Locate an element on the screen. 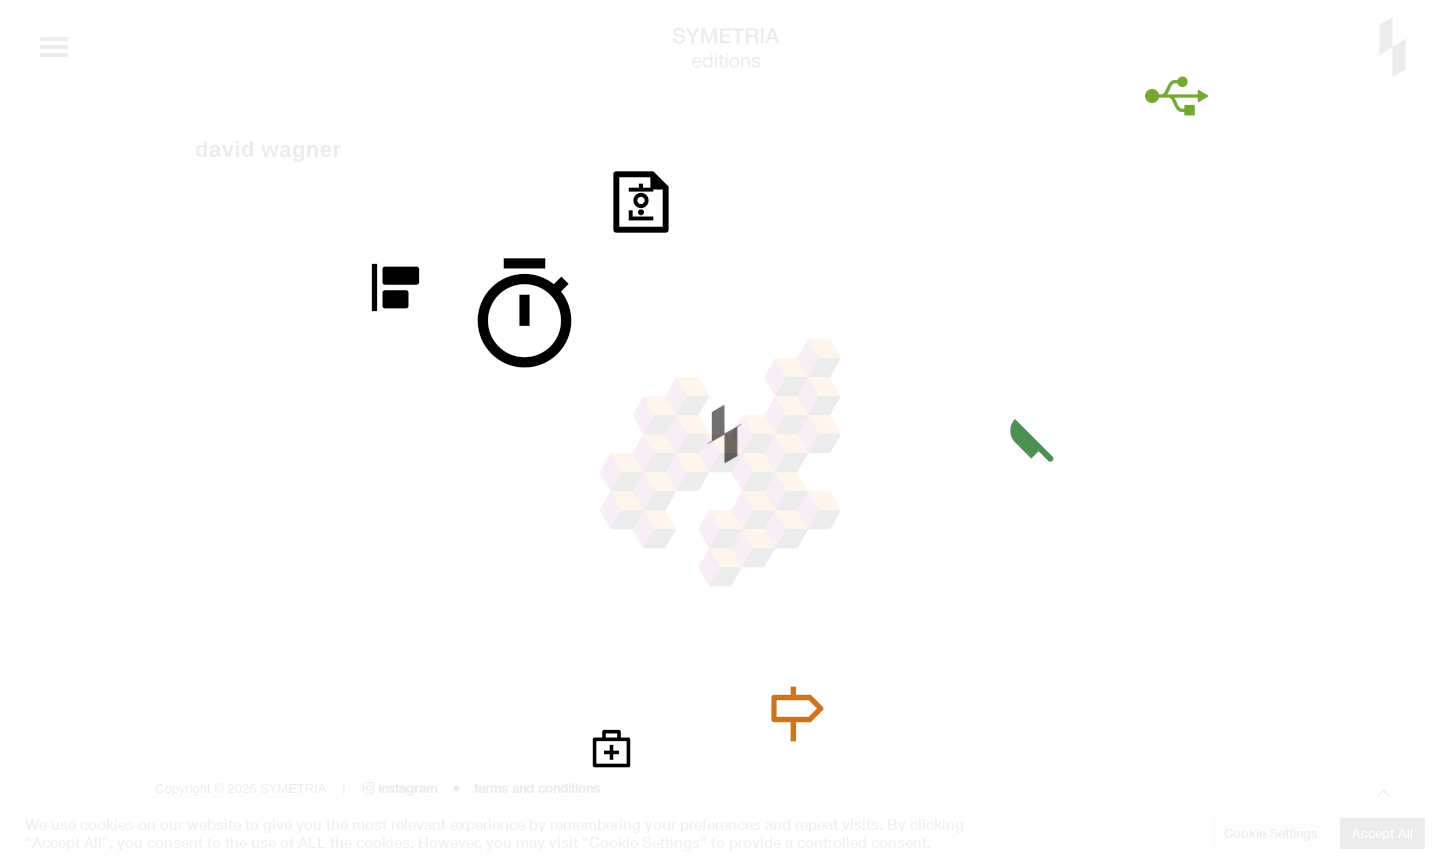  start or set a timer is located at coordinates (524, 315).